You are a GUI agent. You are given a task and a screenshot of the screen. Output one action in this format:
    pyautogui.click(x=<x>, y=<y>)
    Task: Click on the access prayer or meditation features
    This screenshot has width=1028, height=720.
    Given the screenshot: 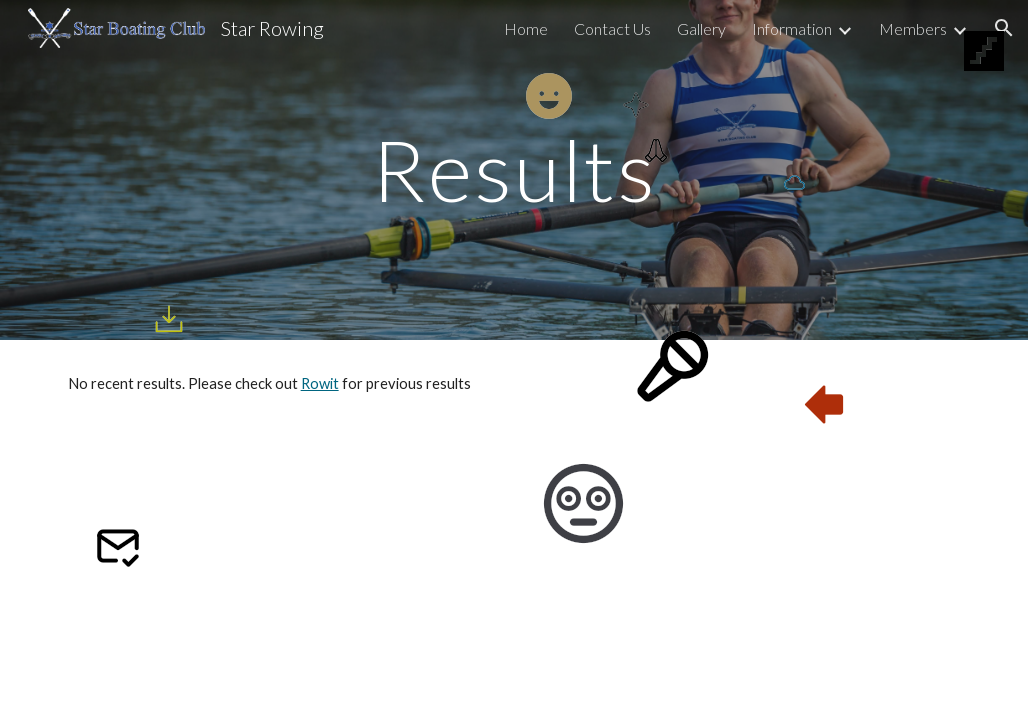 What is the action you would take?
    pyautogui.click(x=656, y=151)
    